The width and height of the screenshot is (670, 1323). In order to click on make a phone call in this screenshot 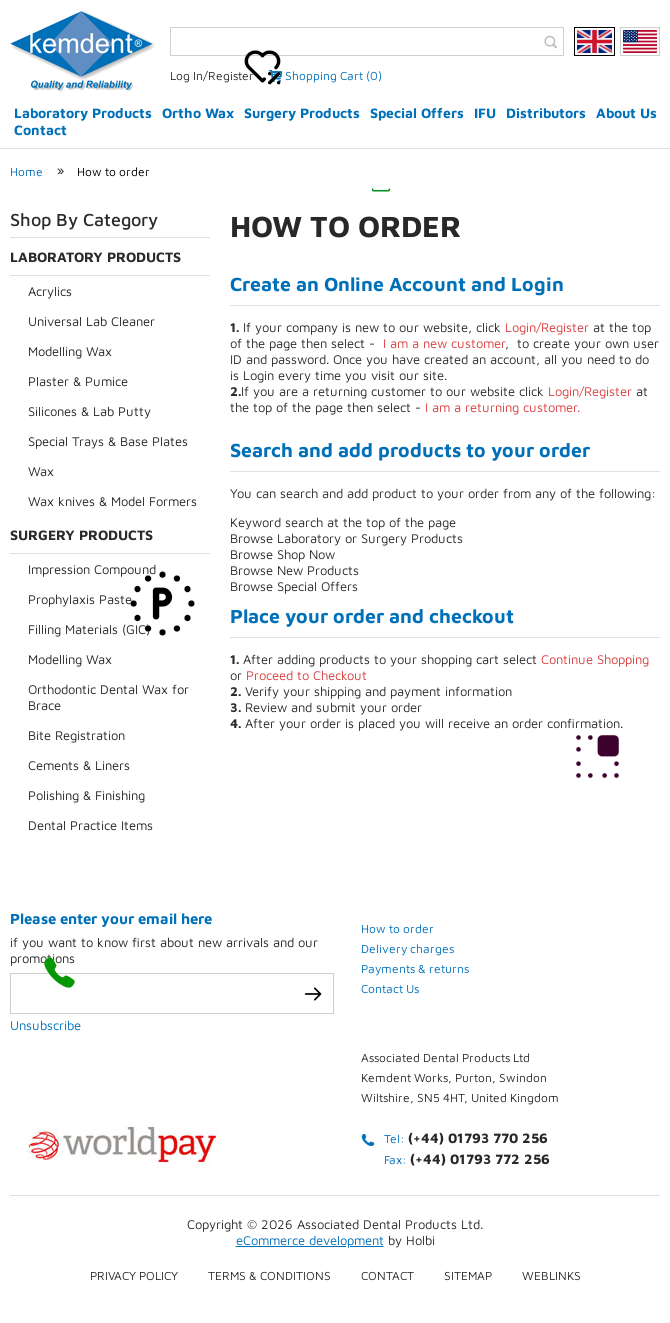, I will do `click(59, 972)`.